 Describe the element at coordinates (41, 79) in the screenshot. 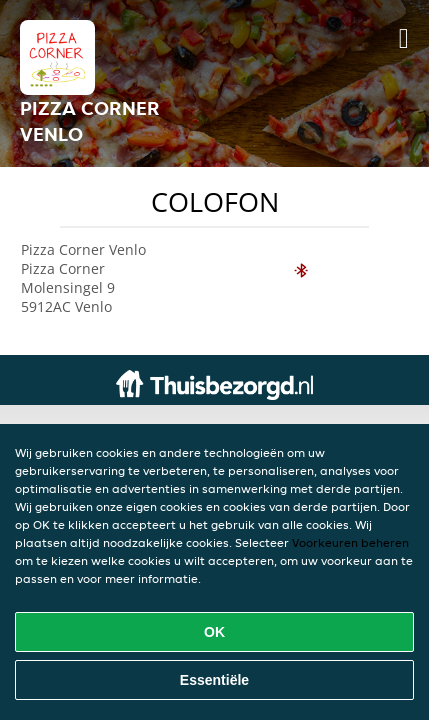

I see `collapse content upward` at that location.